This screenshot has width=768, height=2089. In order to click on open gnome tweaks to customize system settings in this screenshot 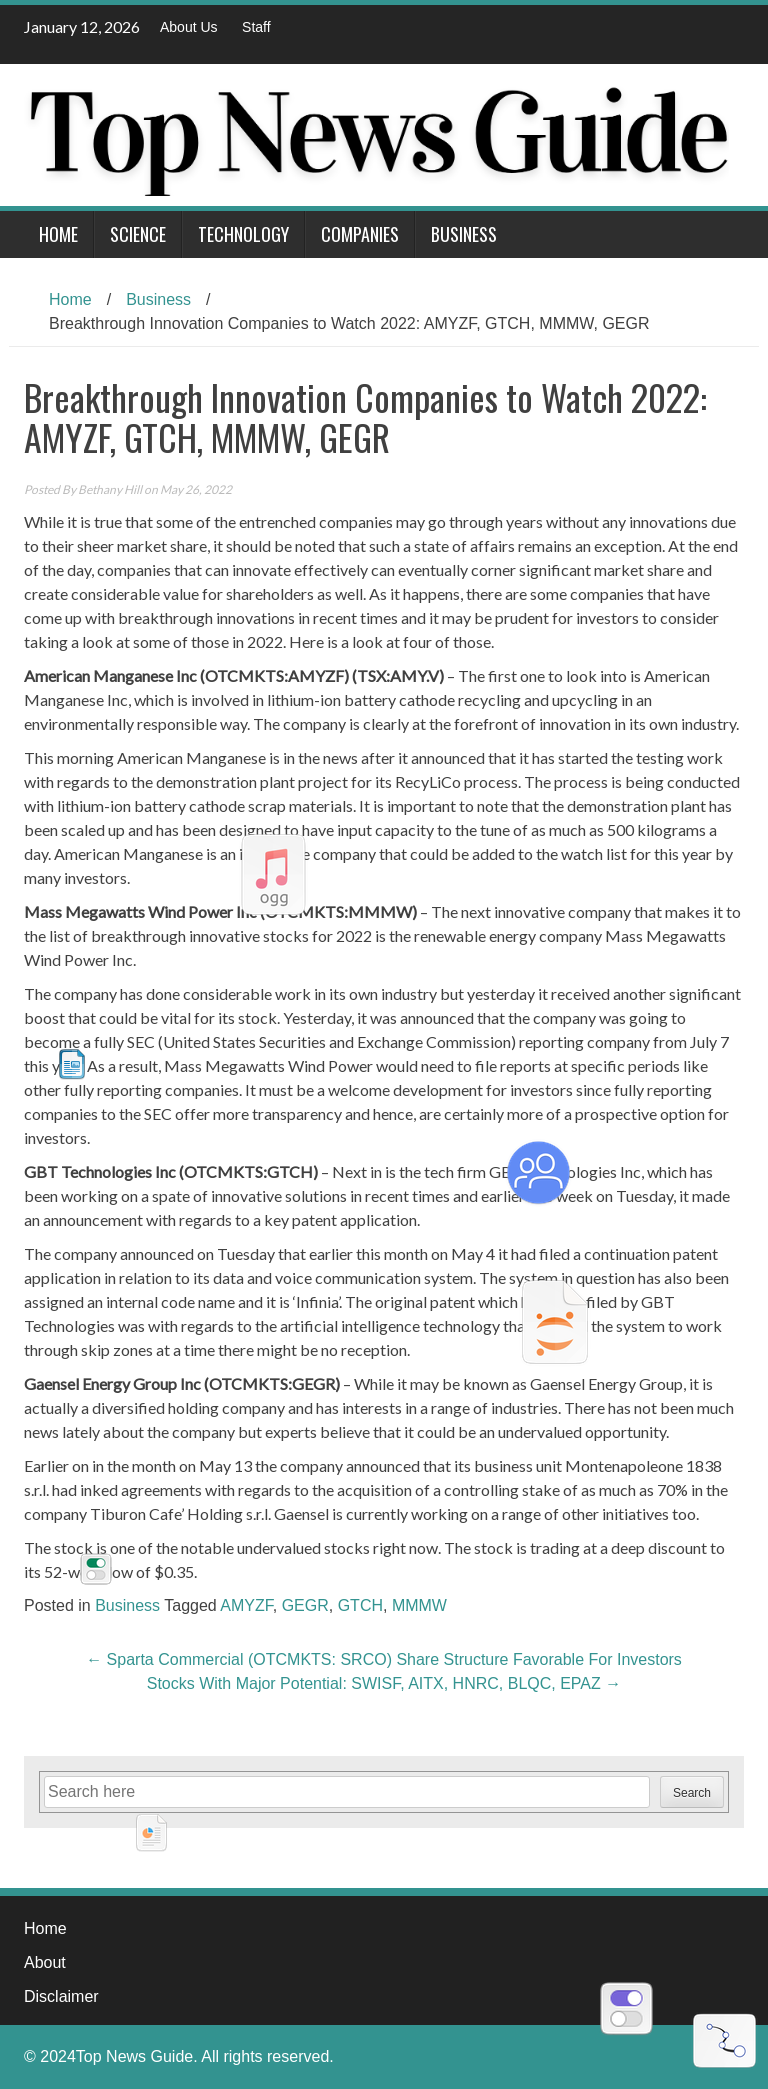, I will do `click(626, 2008)`.